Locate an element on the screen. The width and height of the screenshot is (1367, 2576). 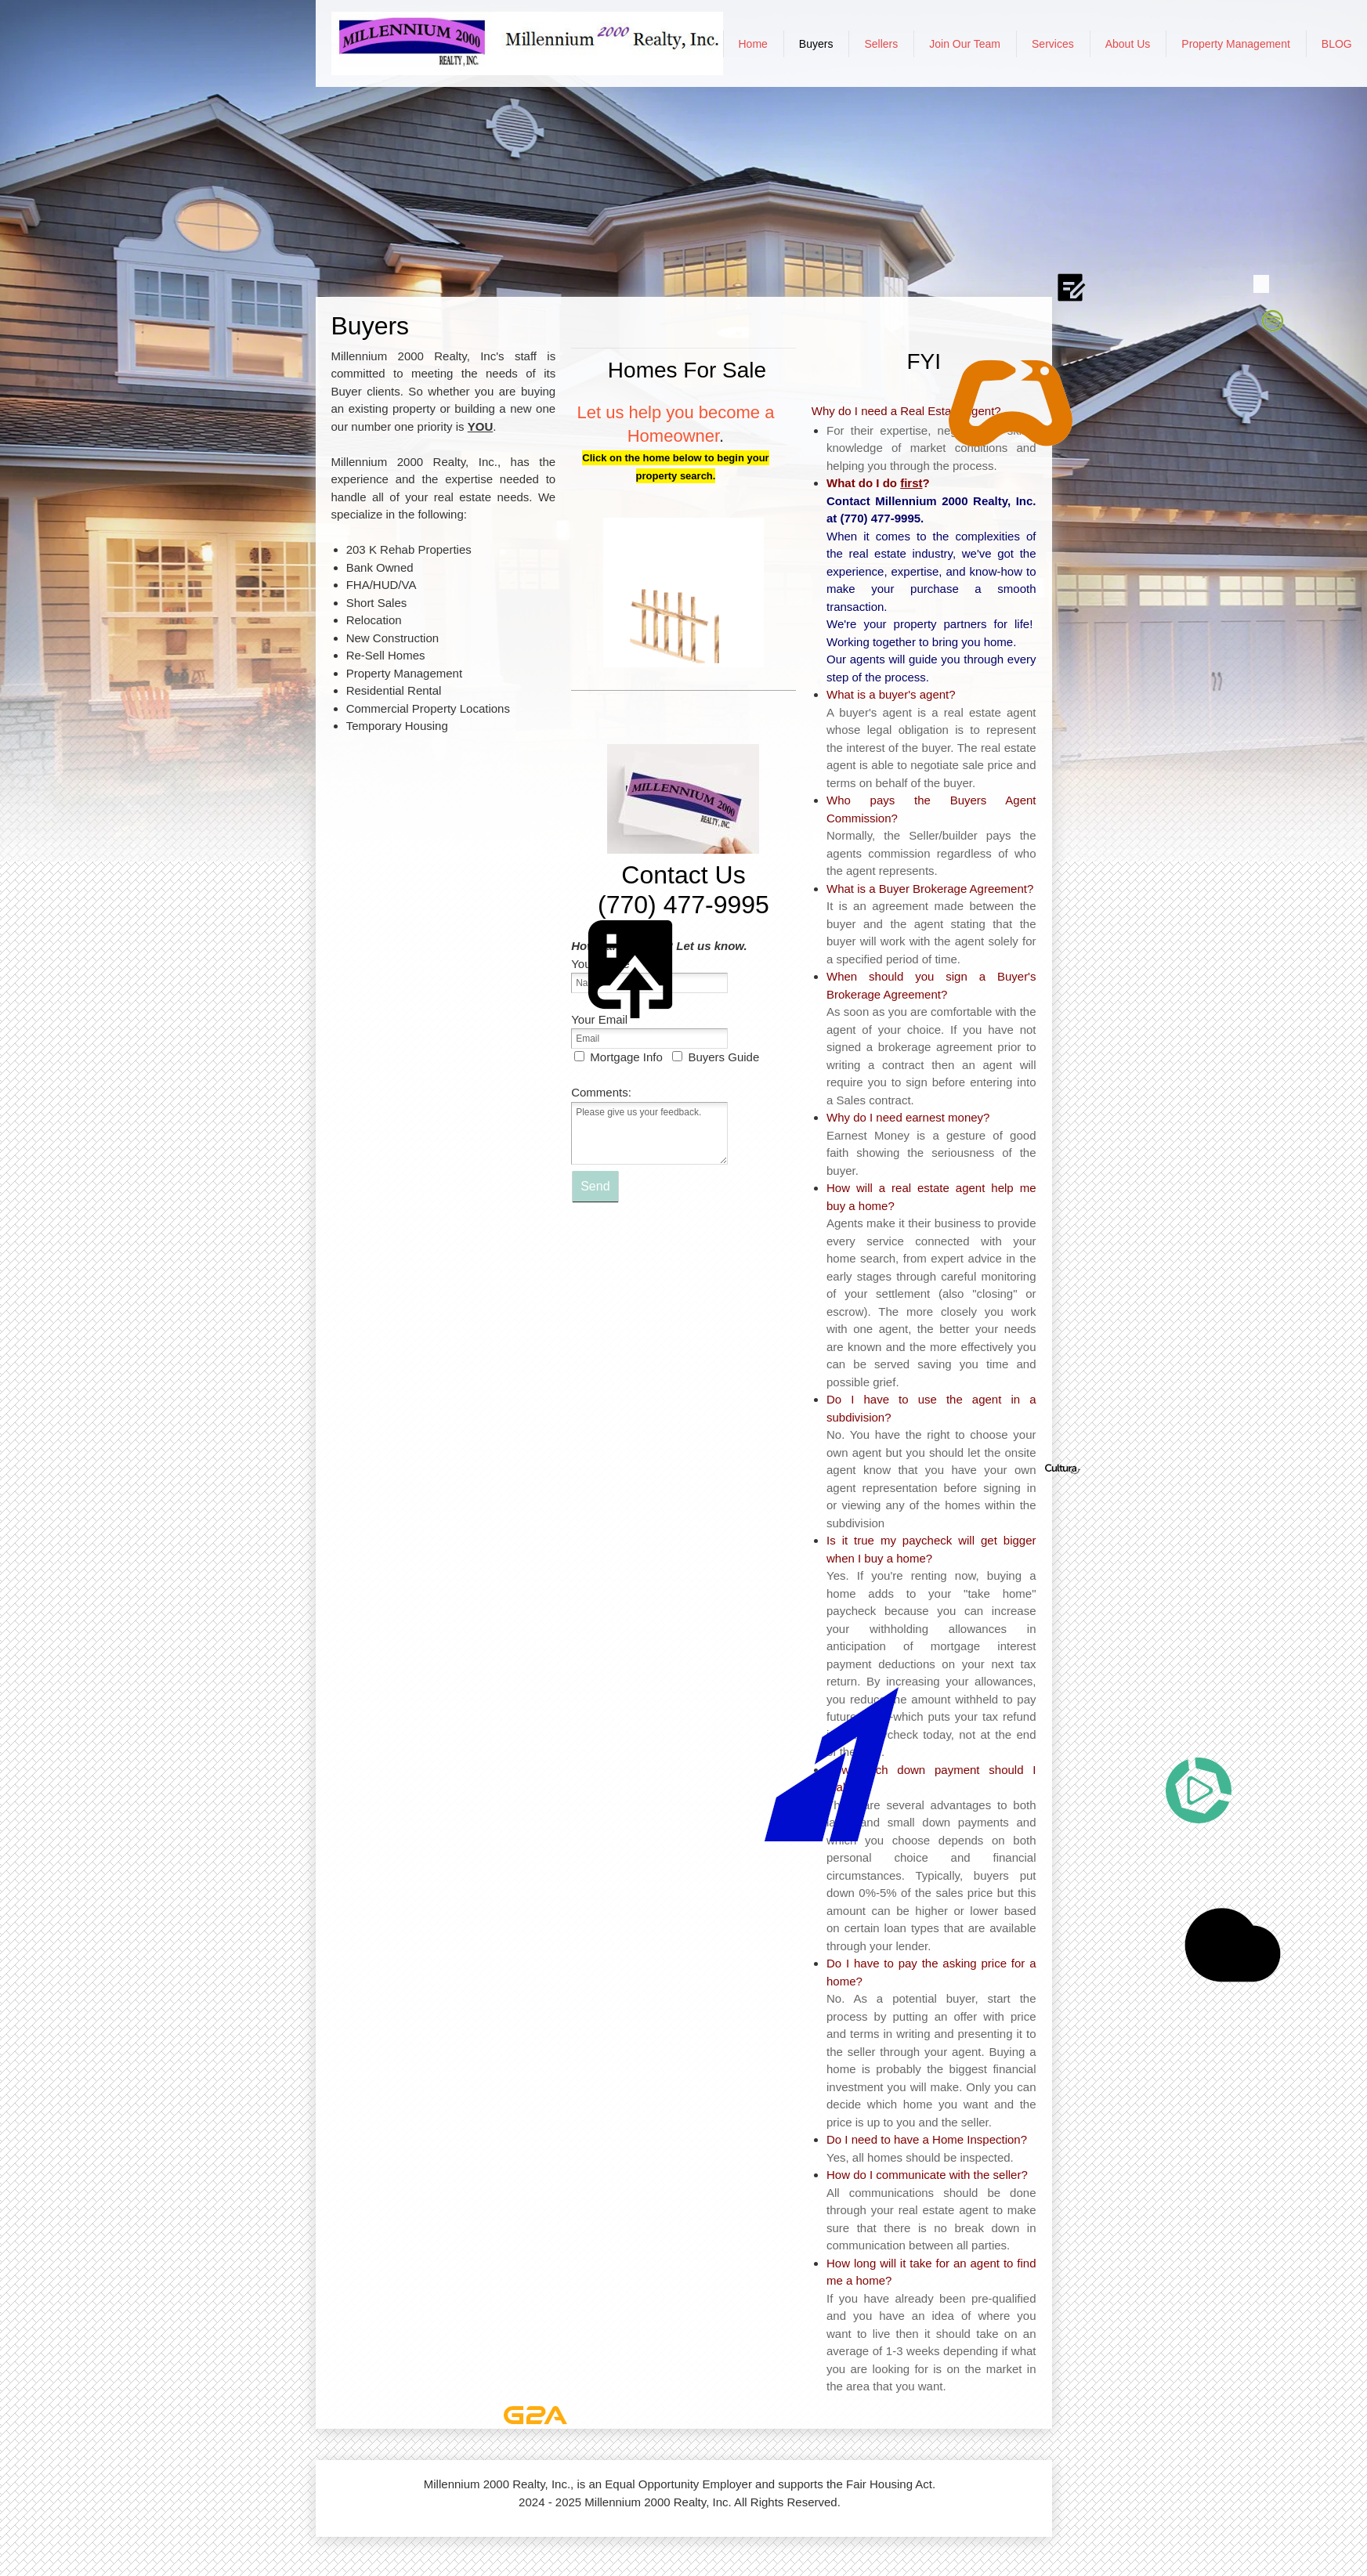
gradle play publisher logo is located at coordinates (1199, 1790).